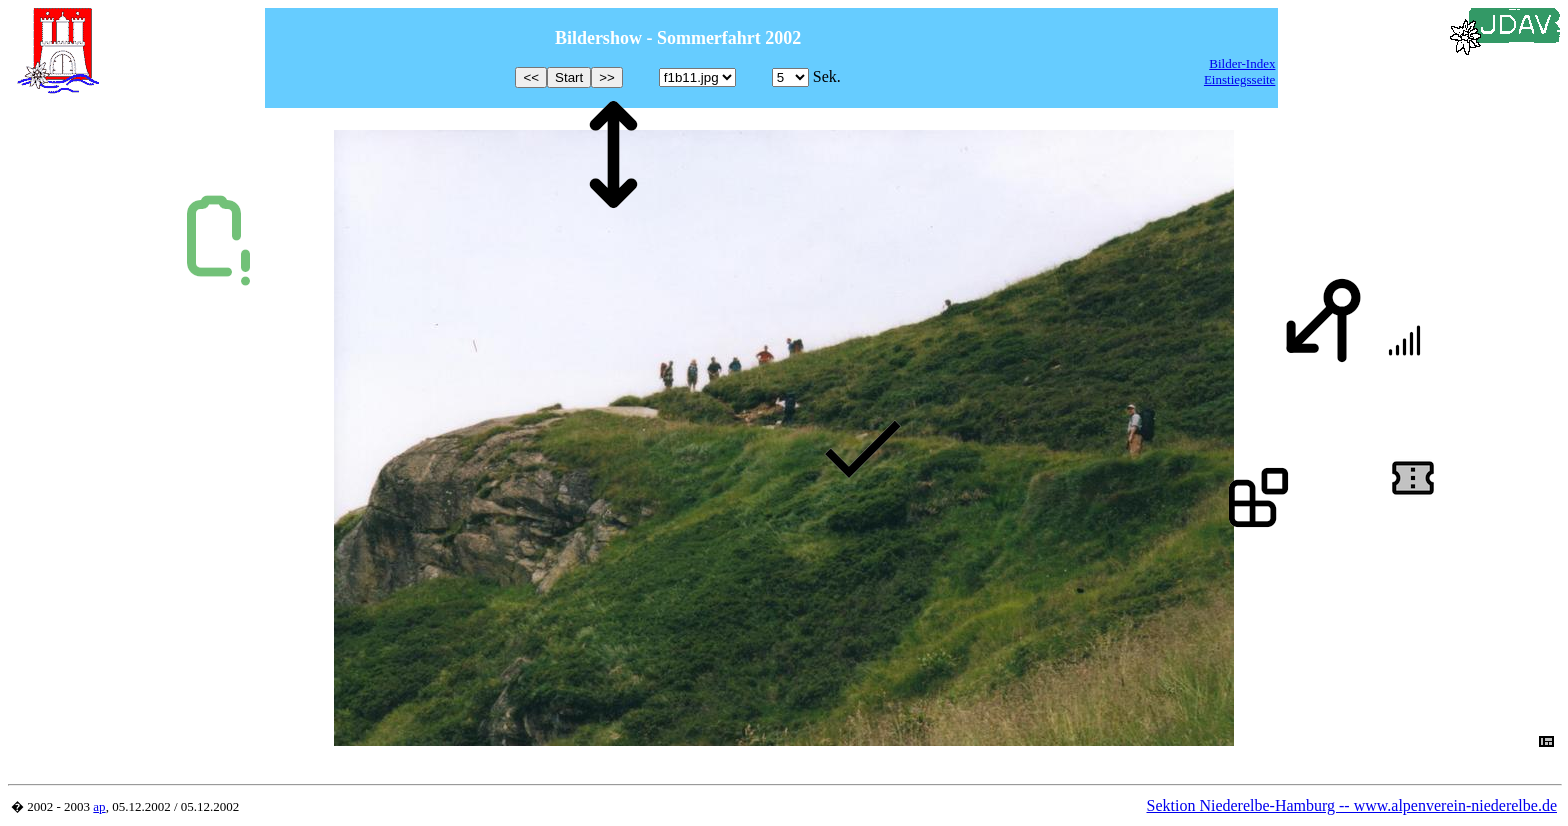 The image size is (1568, 826). What do you see at coordinates (1413, 478) in the screenshot?
I see `view your tickets or passes` at bounding box center [1413, 478].